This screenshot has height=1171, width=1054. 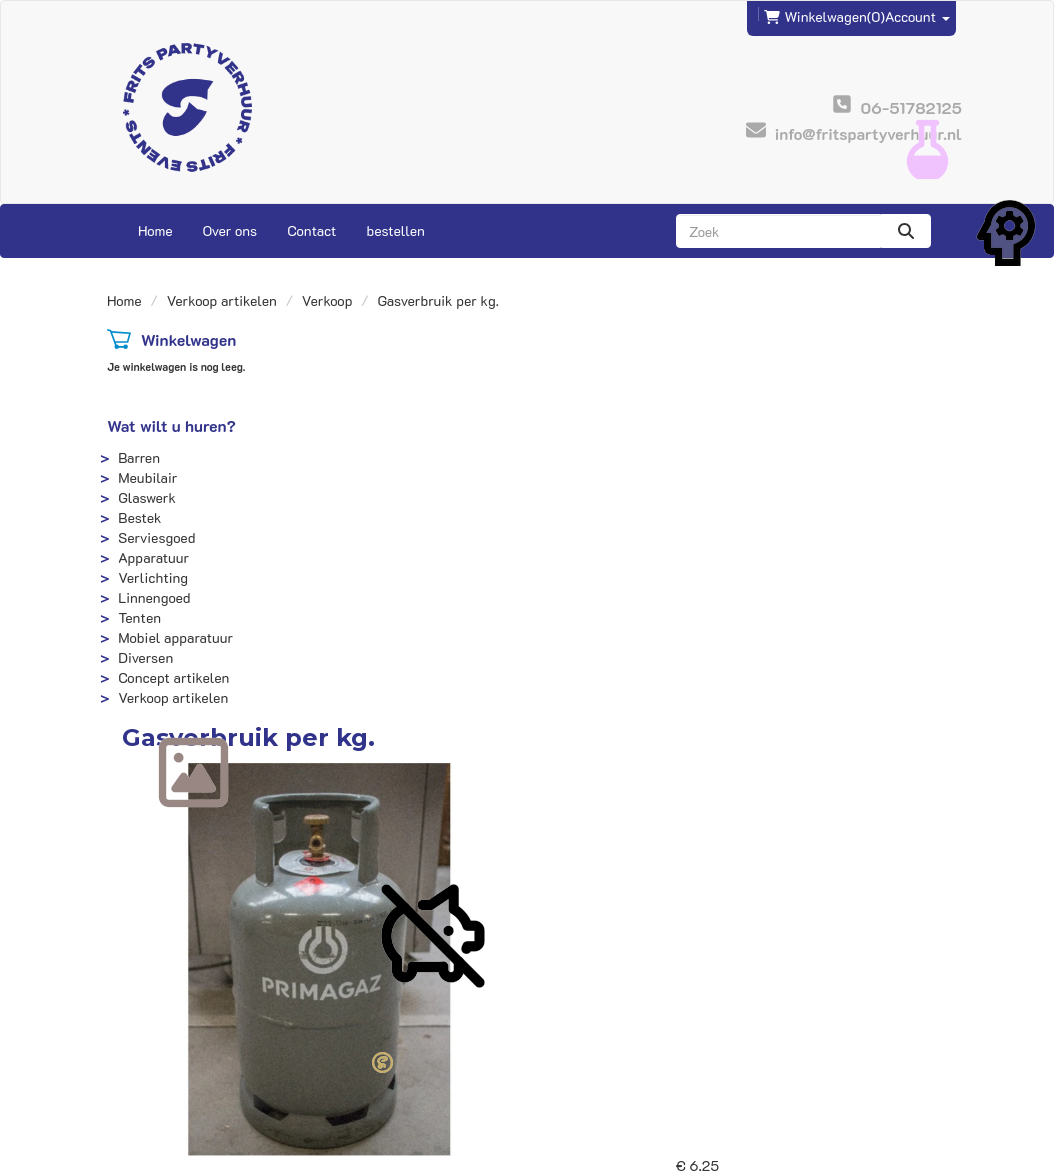 I want to click on disable piggy bank or savings feature, so click(x=433, y=936).